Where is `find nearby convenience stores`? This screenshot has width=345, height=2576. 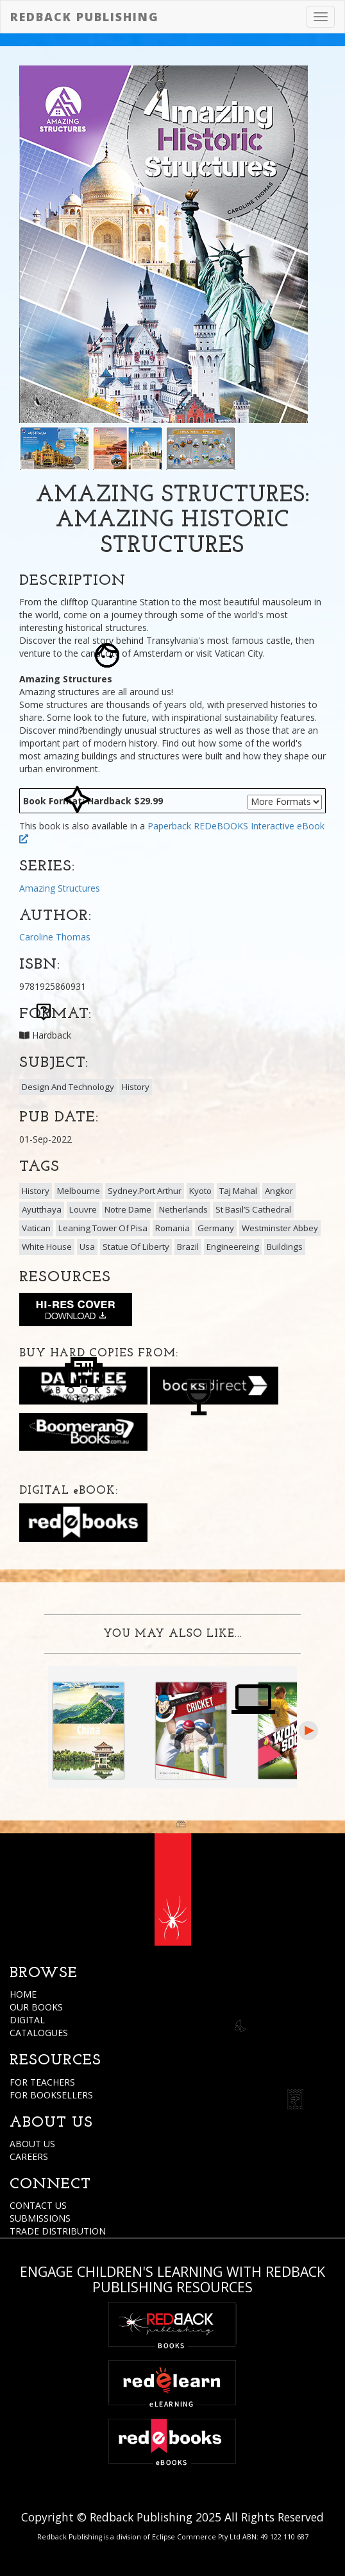 find nearby convenience stores is located at coordinates (83, 1372).